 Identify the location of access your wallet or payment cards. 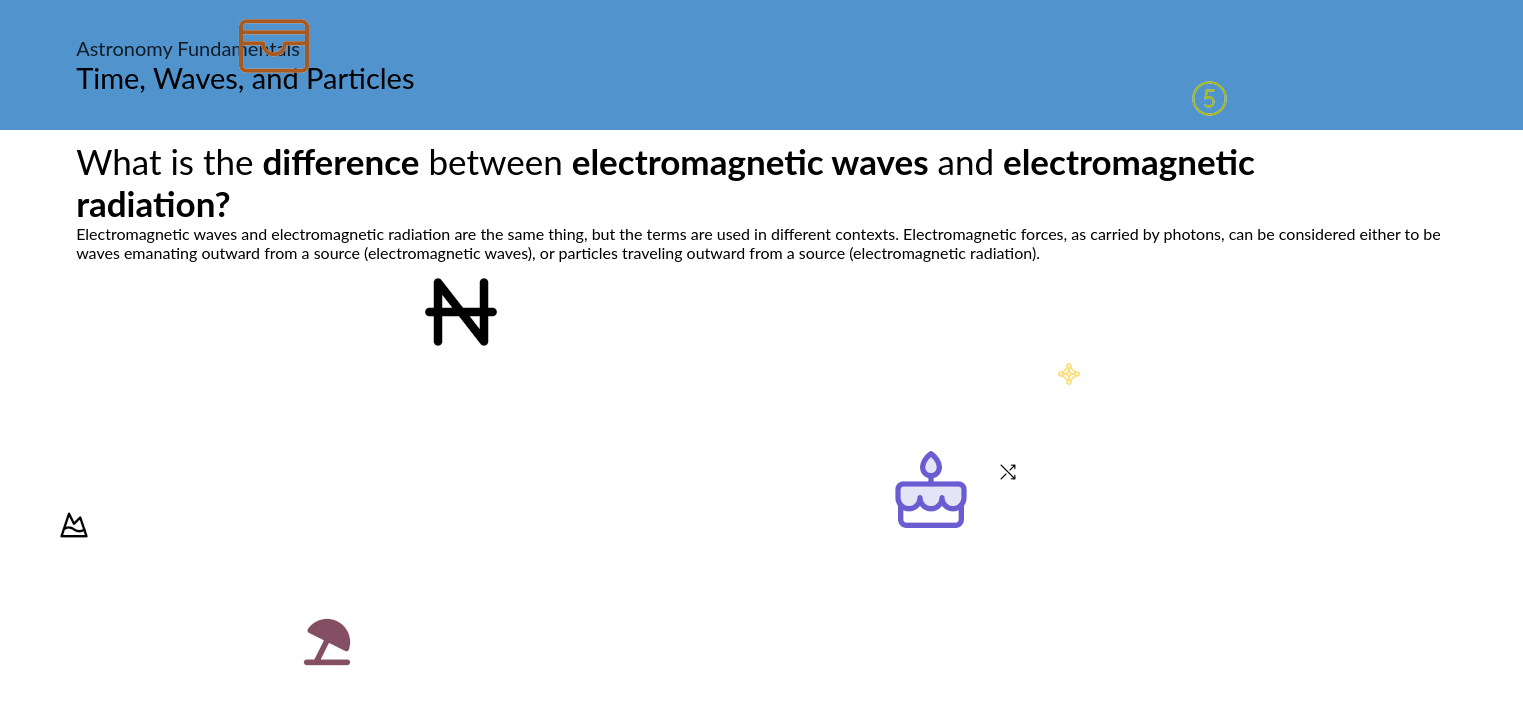
(274, 46).